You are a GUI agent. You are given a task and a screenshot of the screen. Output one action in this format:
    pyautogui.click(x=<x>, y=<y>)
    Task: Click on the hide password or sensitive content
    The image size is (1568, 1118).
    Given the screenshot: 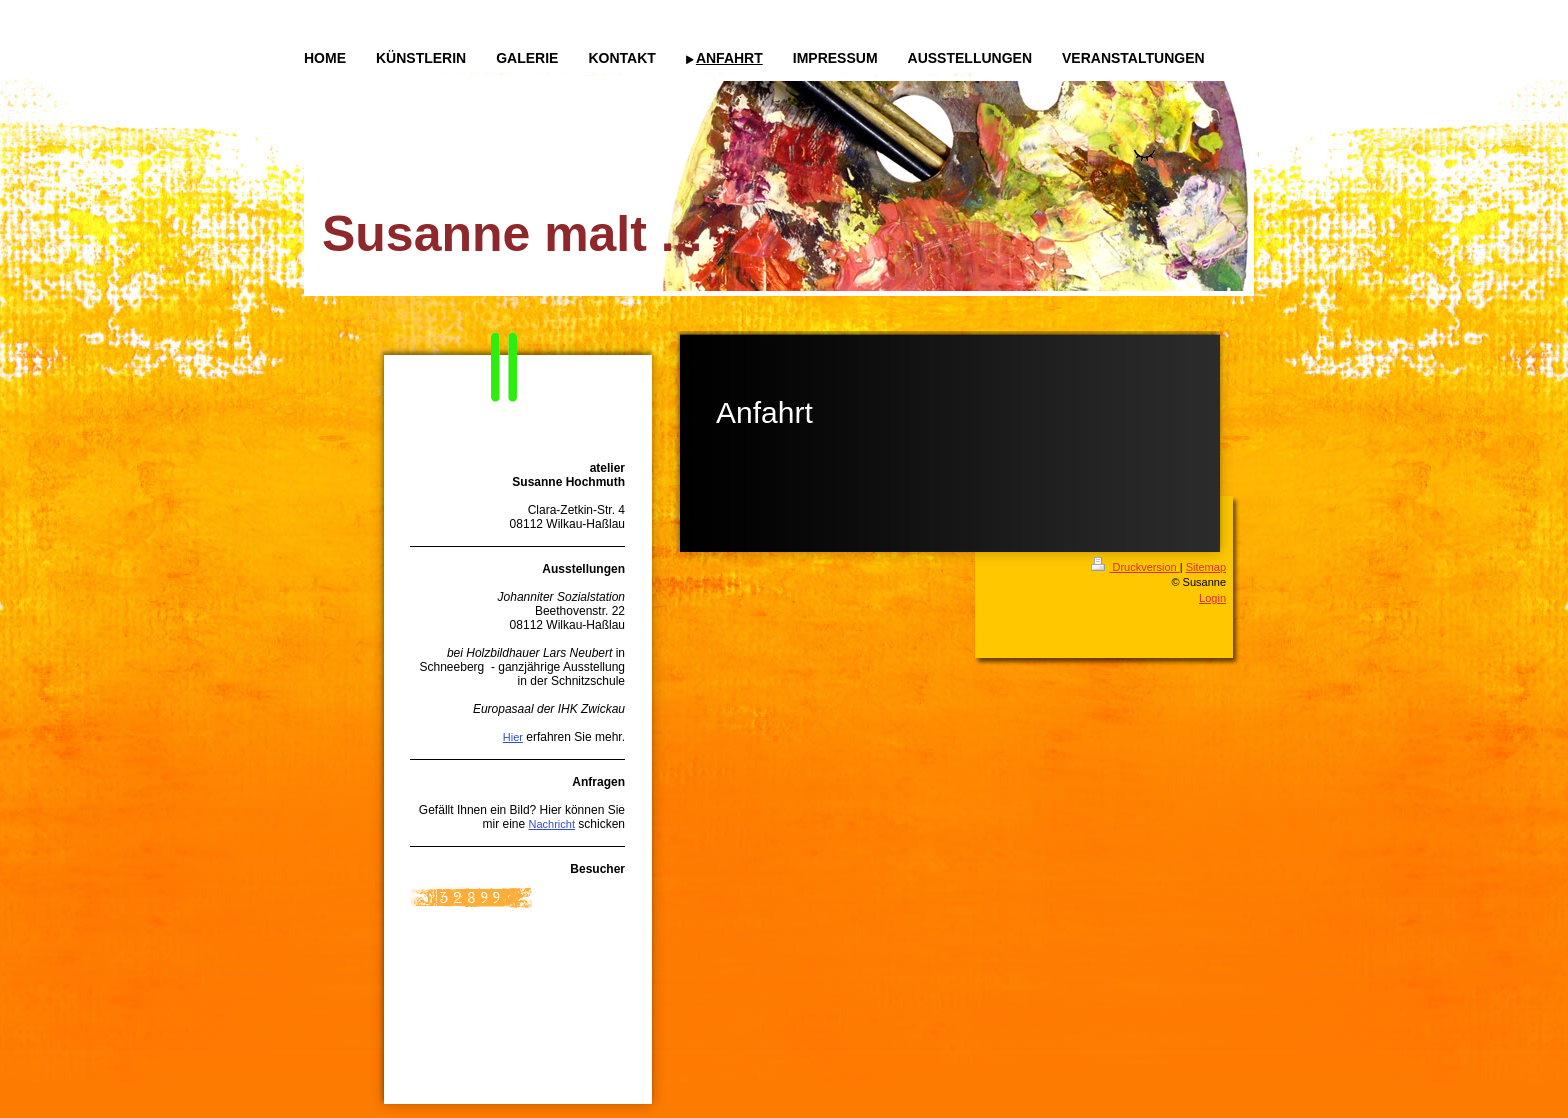 What is the action you would take?
    pyautogui.click(x=1144, y=154)
    